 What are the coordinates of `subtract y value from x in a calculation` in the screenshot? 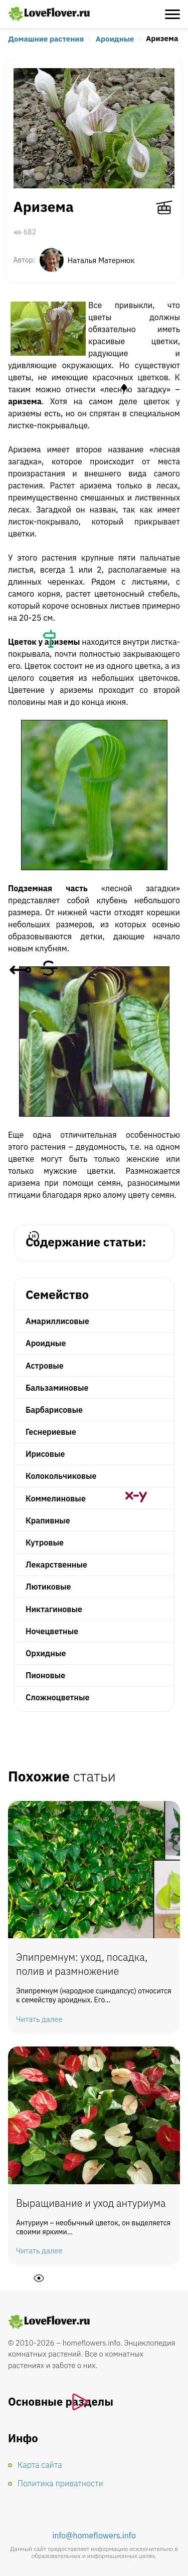 It's located at (136, 1495).